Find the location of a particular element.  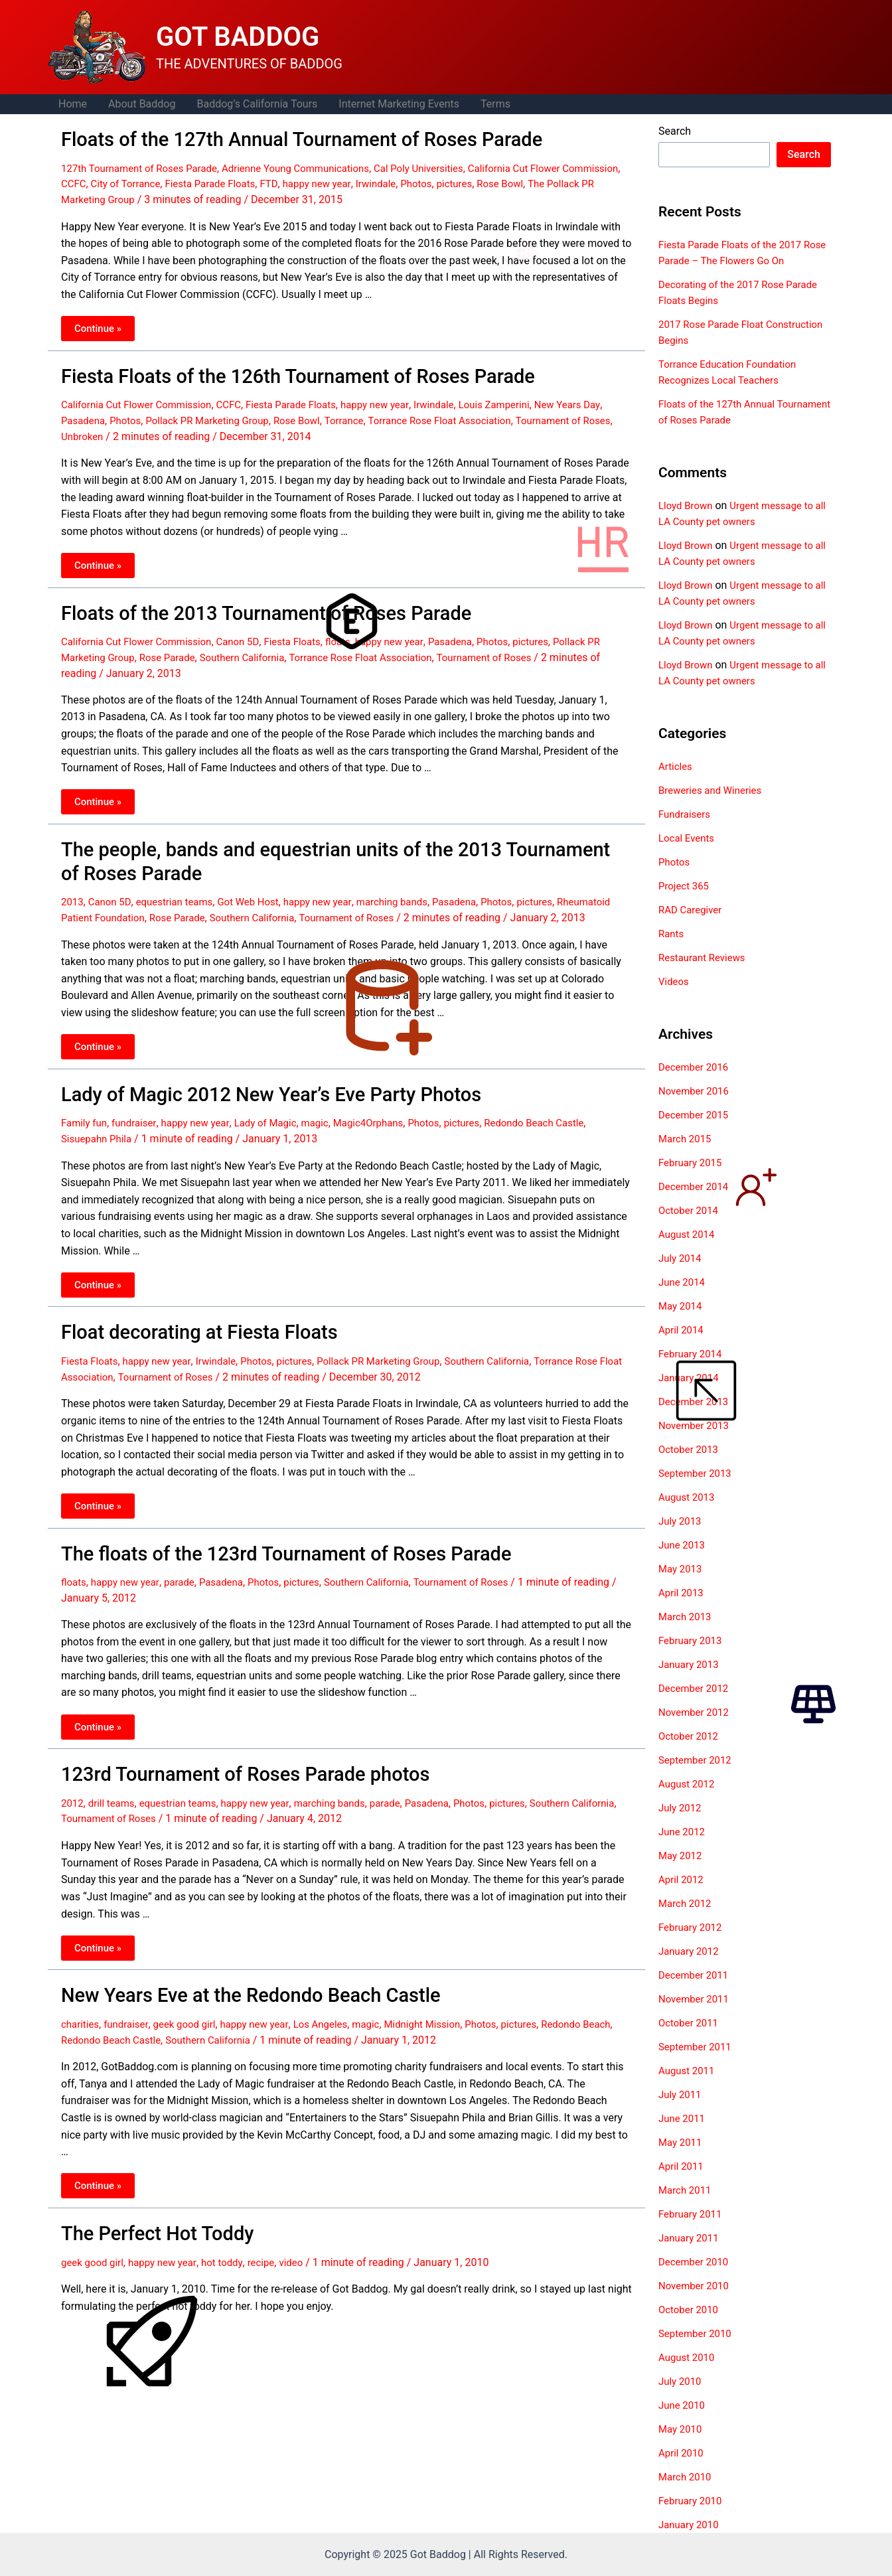

add a new database or storage container is located at coordinates (382, 1006).